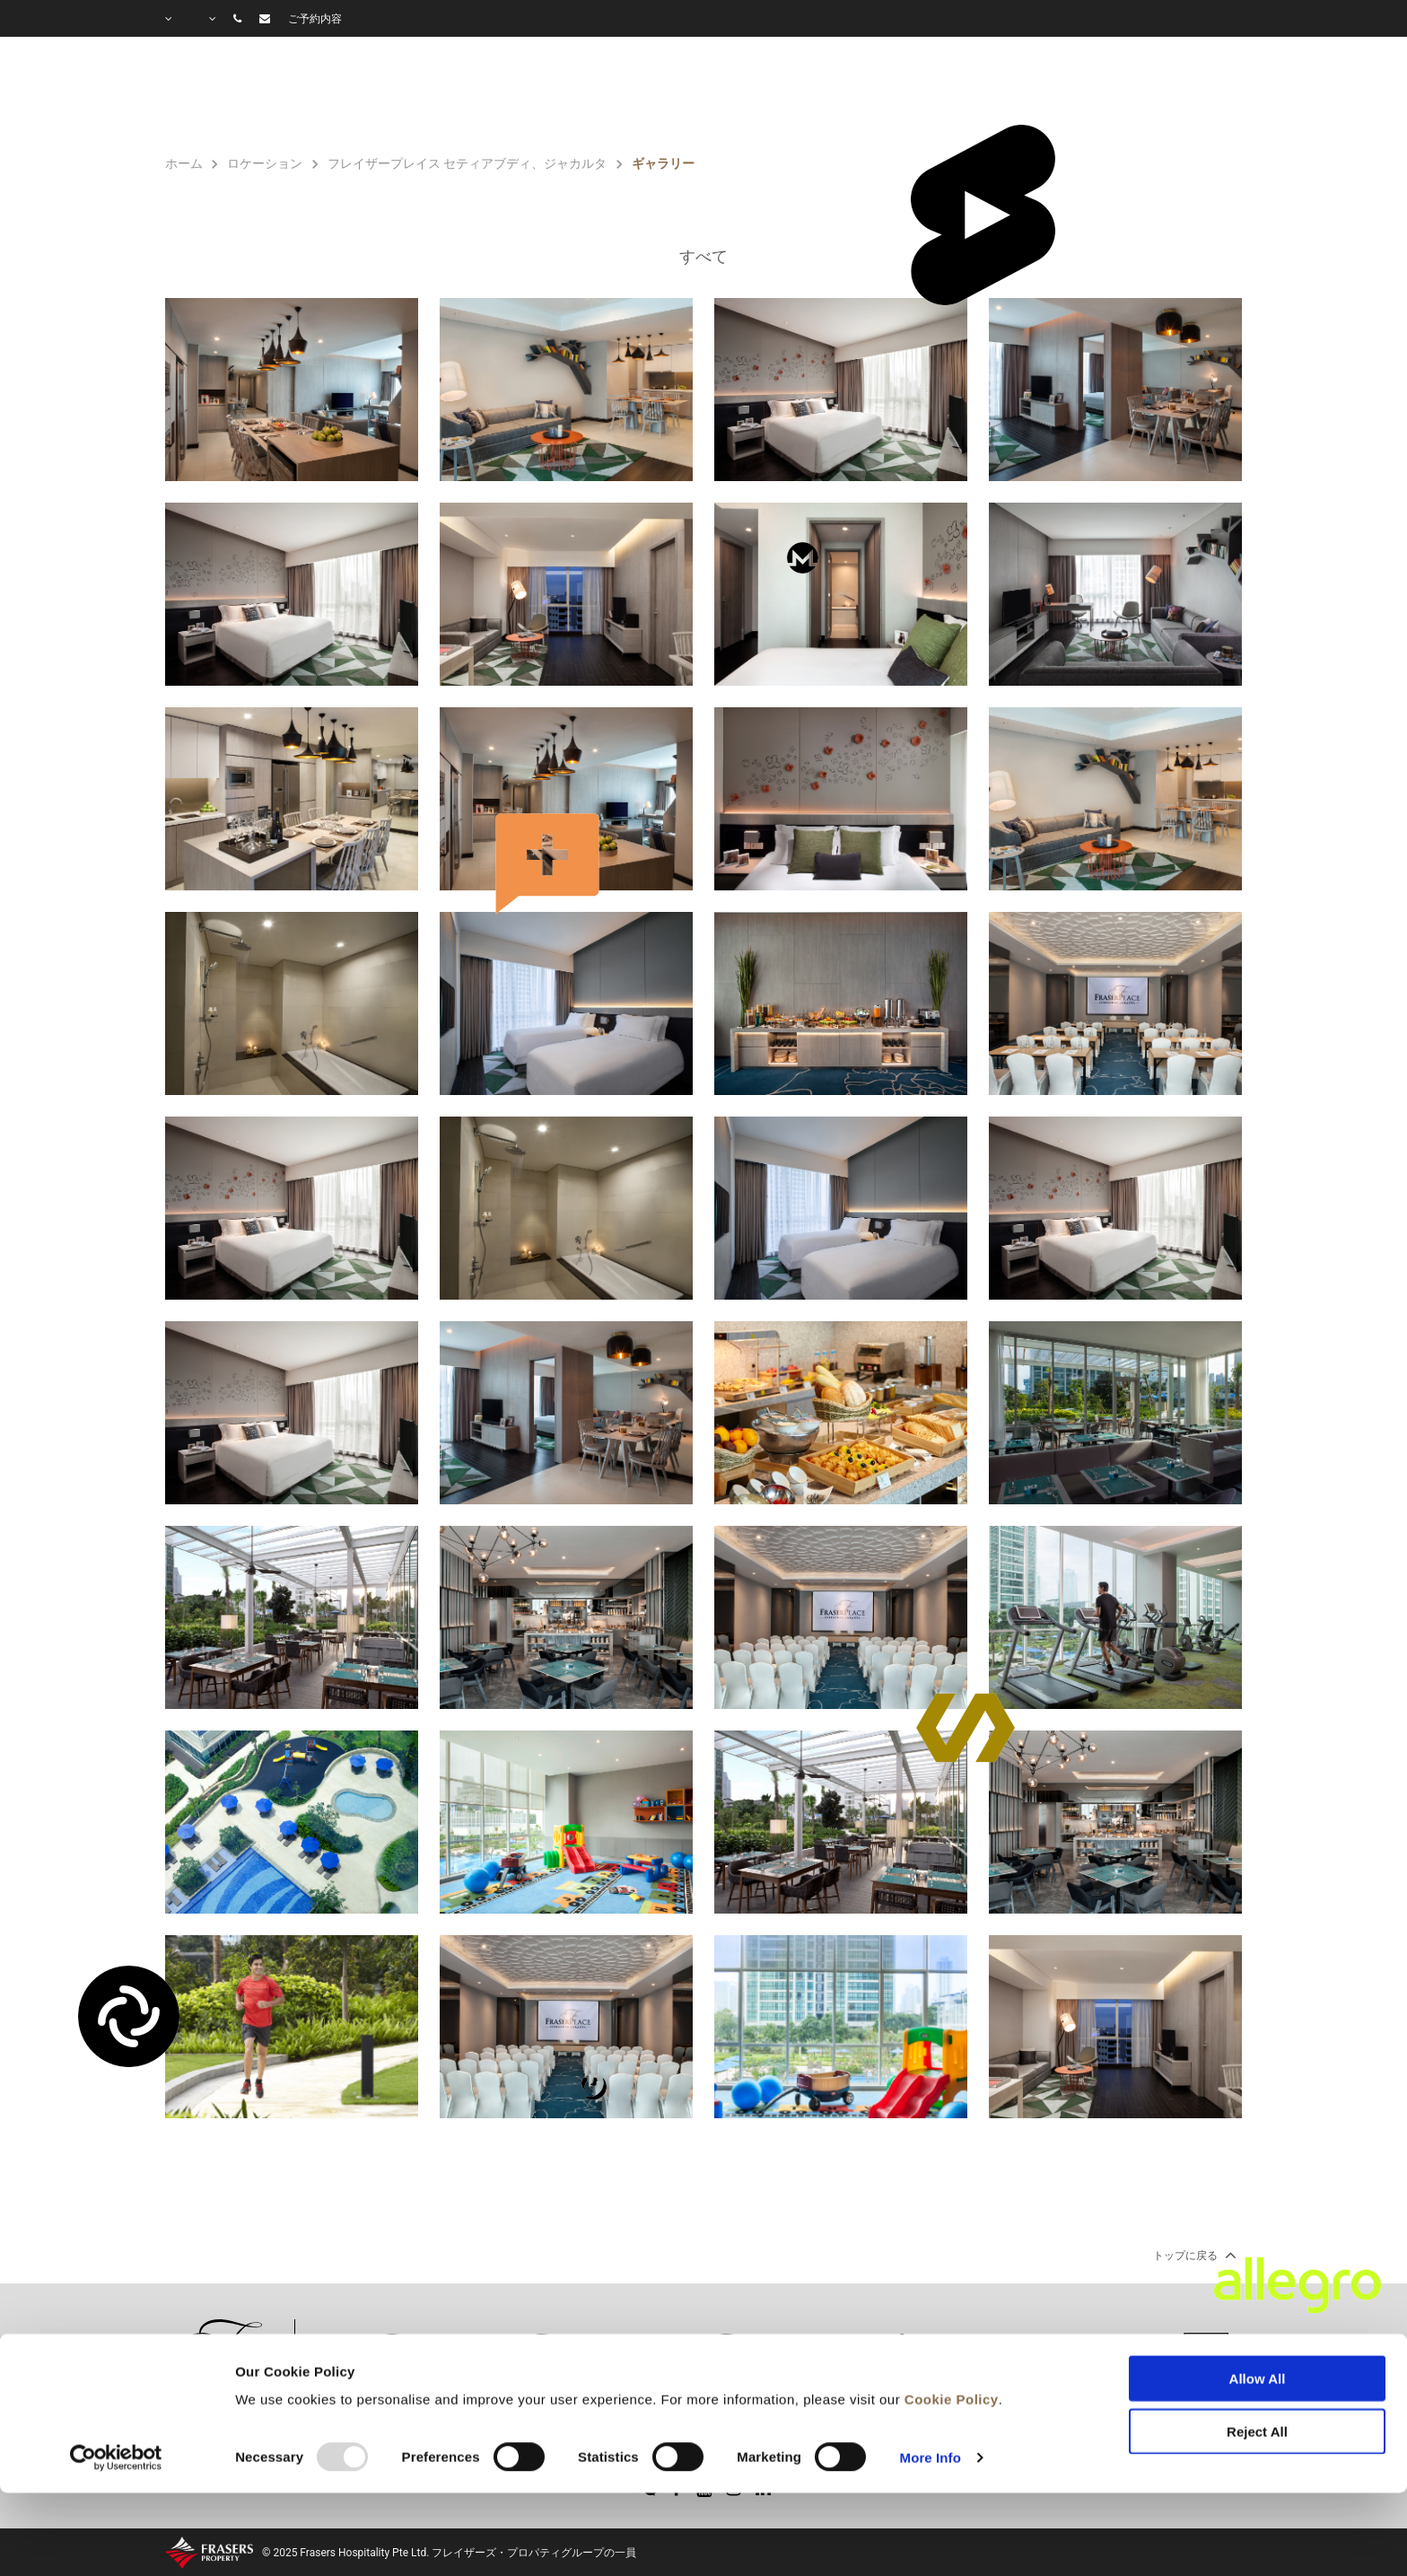  What do you see at coordinates (802, 557) in the screenshot?
I see `monero cryptocurrency logo` at bounding box center [802, 557].